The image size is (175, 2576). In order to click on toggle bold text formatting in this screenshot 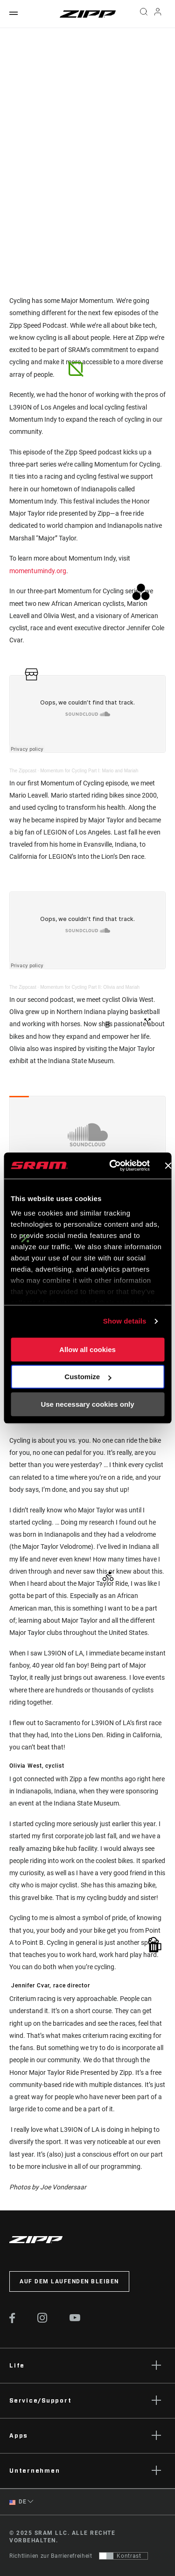, I will do `click(107, 1024)`.